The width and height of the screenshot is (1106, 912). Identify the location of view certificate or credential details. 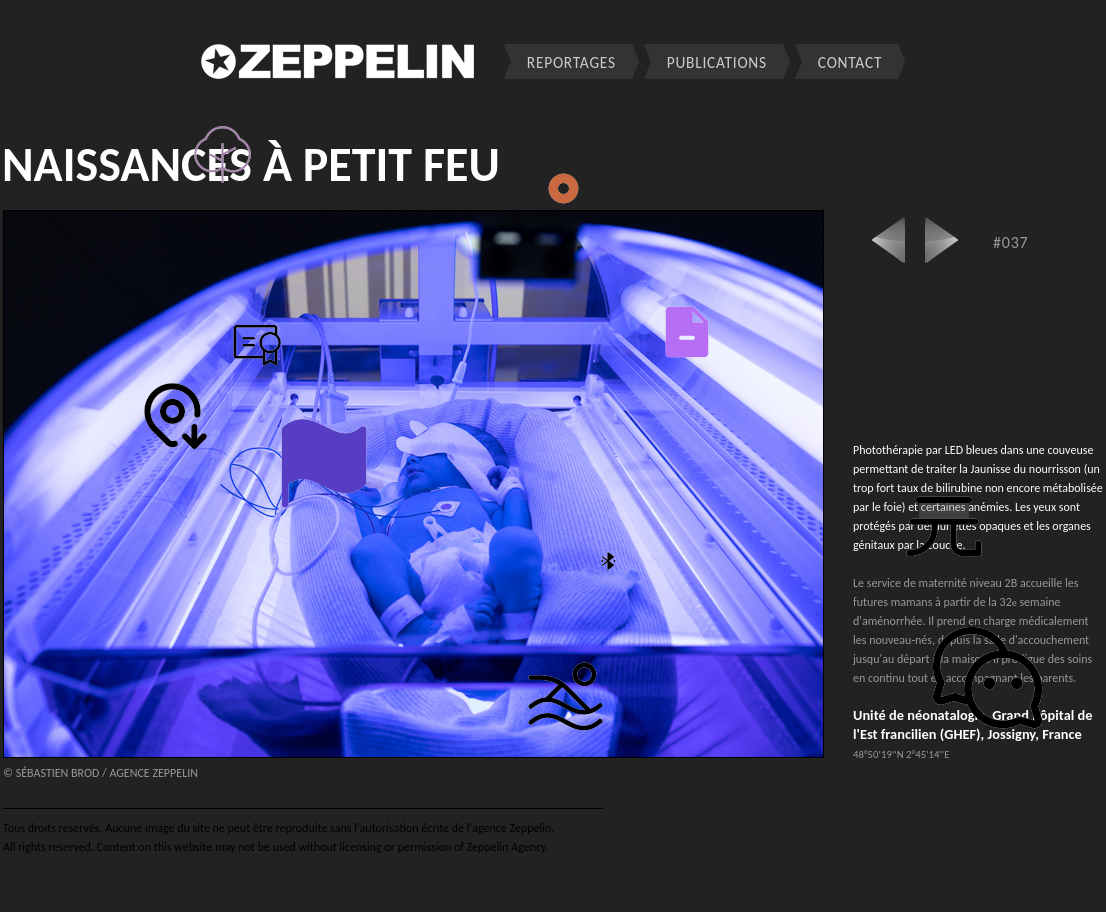
(255, 343).